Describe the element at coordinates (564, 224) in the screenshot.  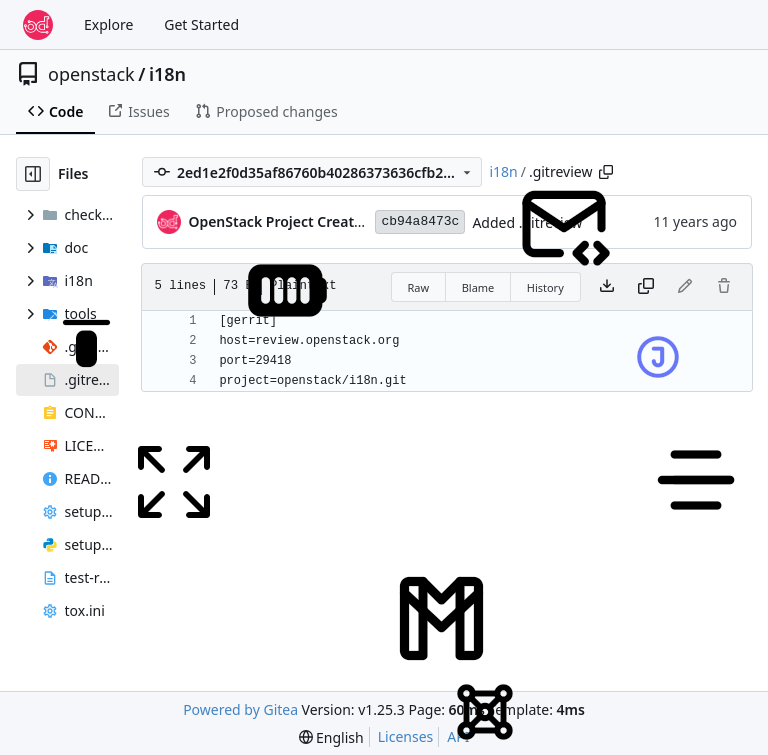
I see `access email developer settings` at that location.